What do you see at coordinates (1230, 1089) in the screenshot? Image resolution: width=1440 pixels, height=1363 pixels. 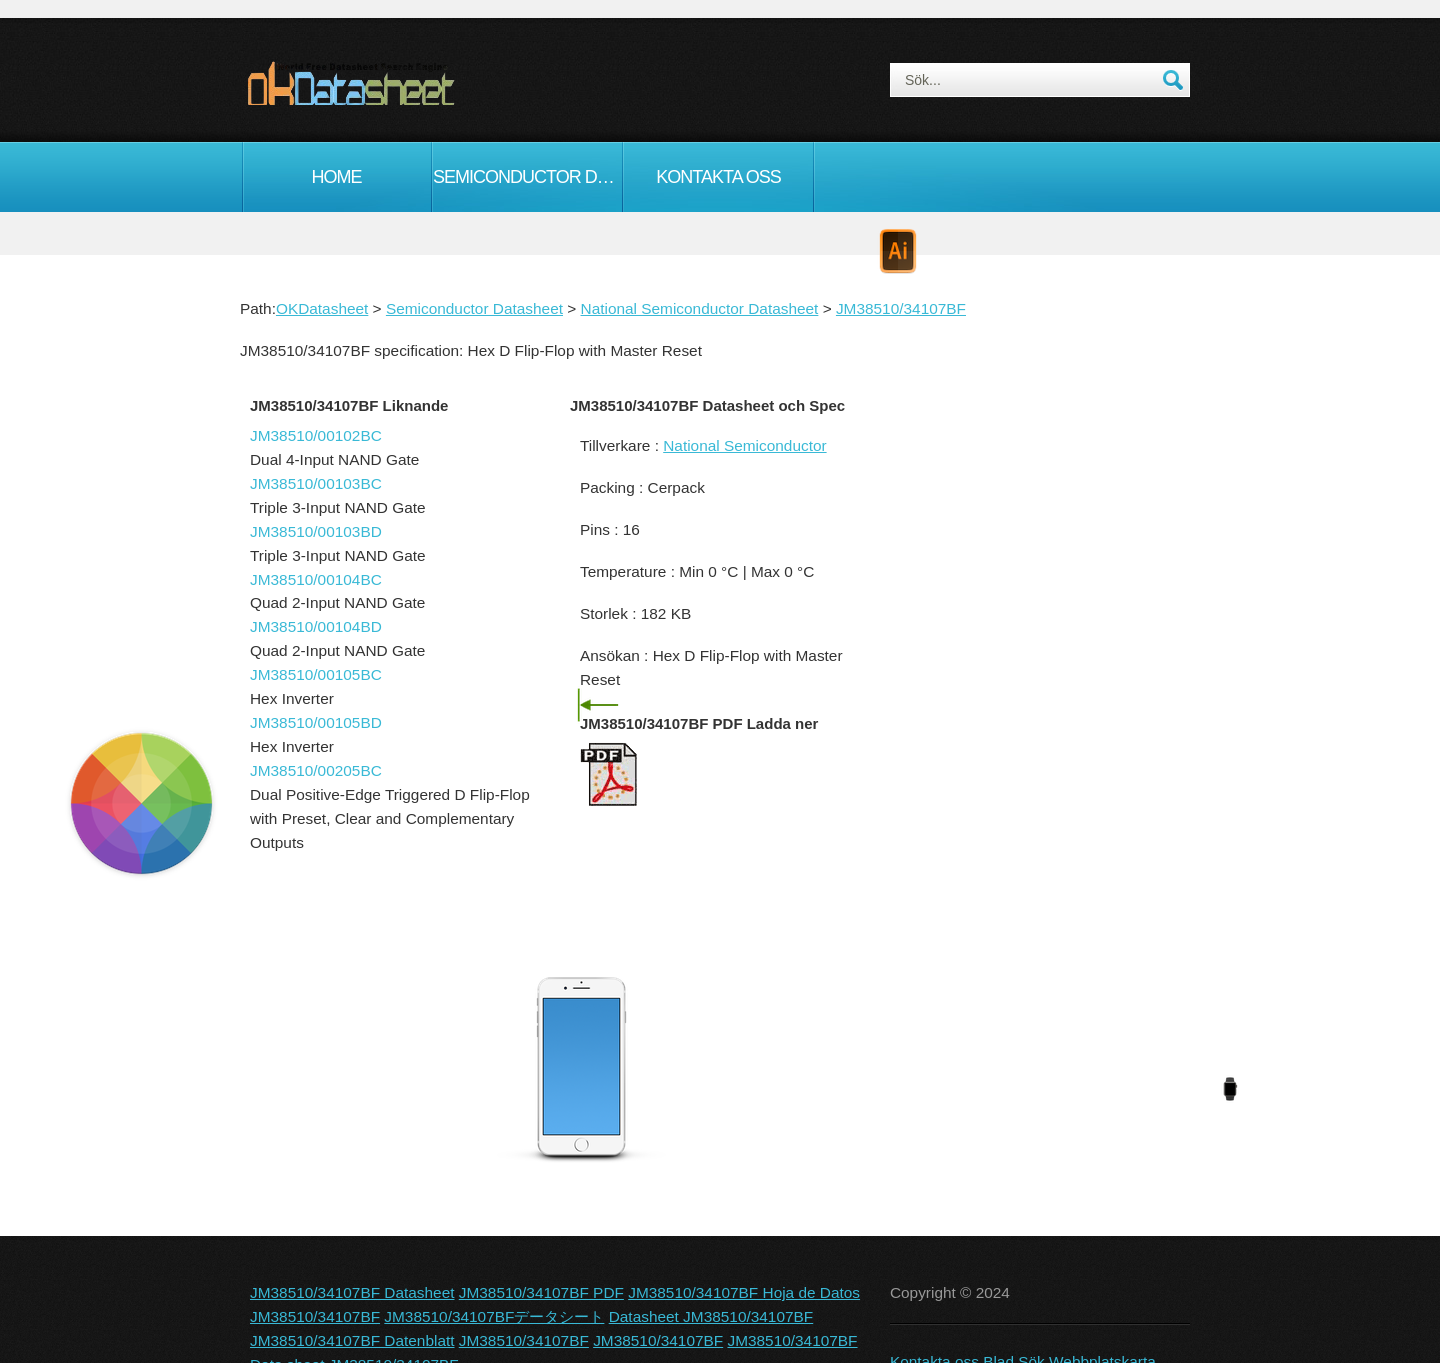 I see `manage connected Apple Watch device` at bounding box center [1230, 1089].